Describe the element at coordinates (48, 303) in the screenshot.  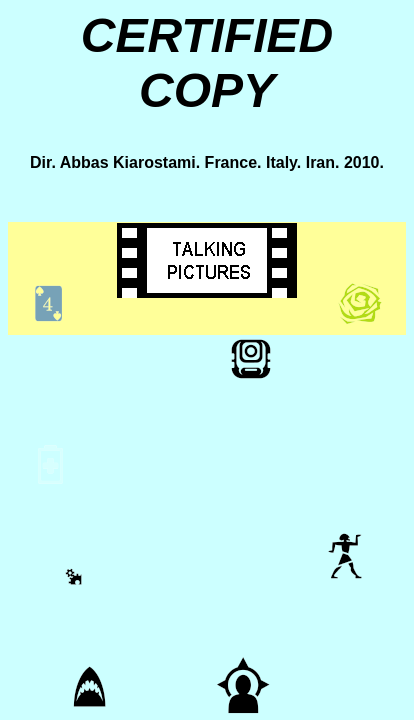
I see `four of spades playing card` at that location.